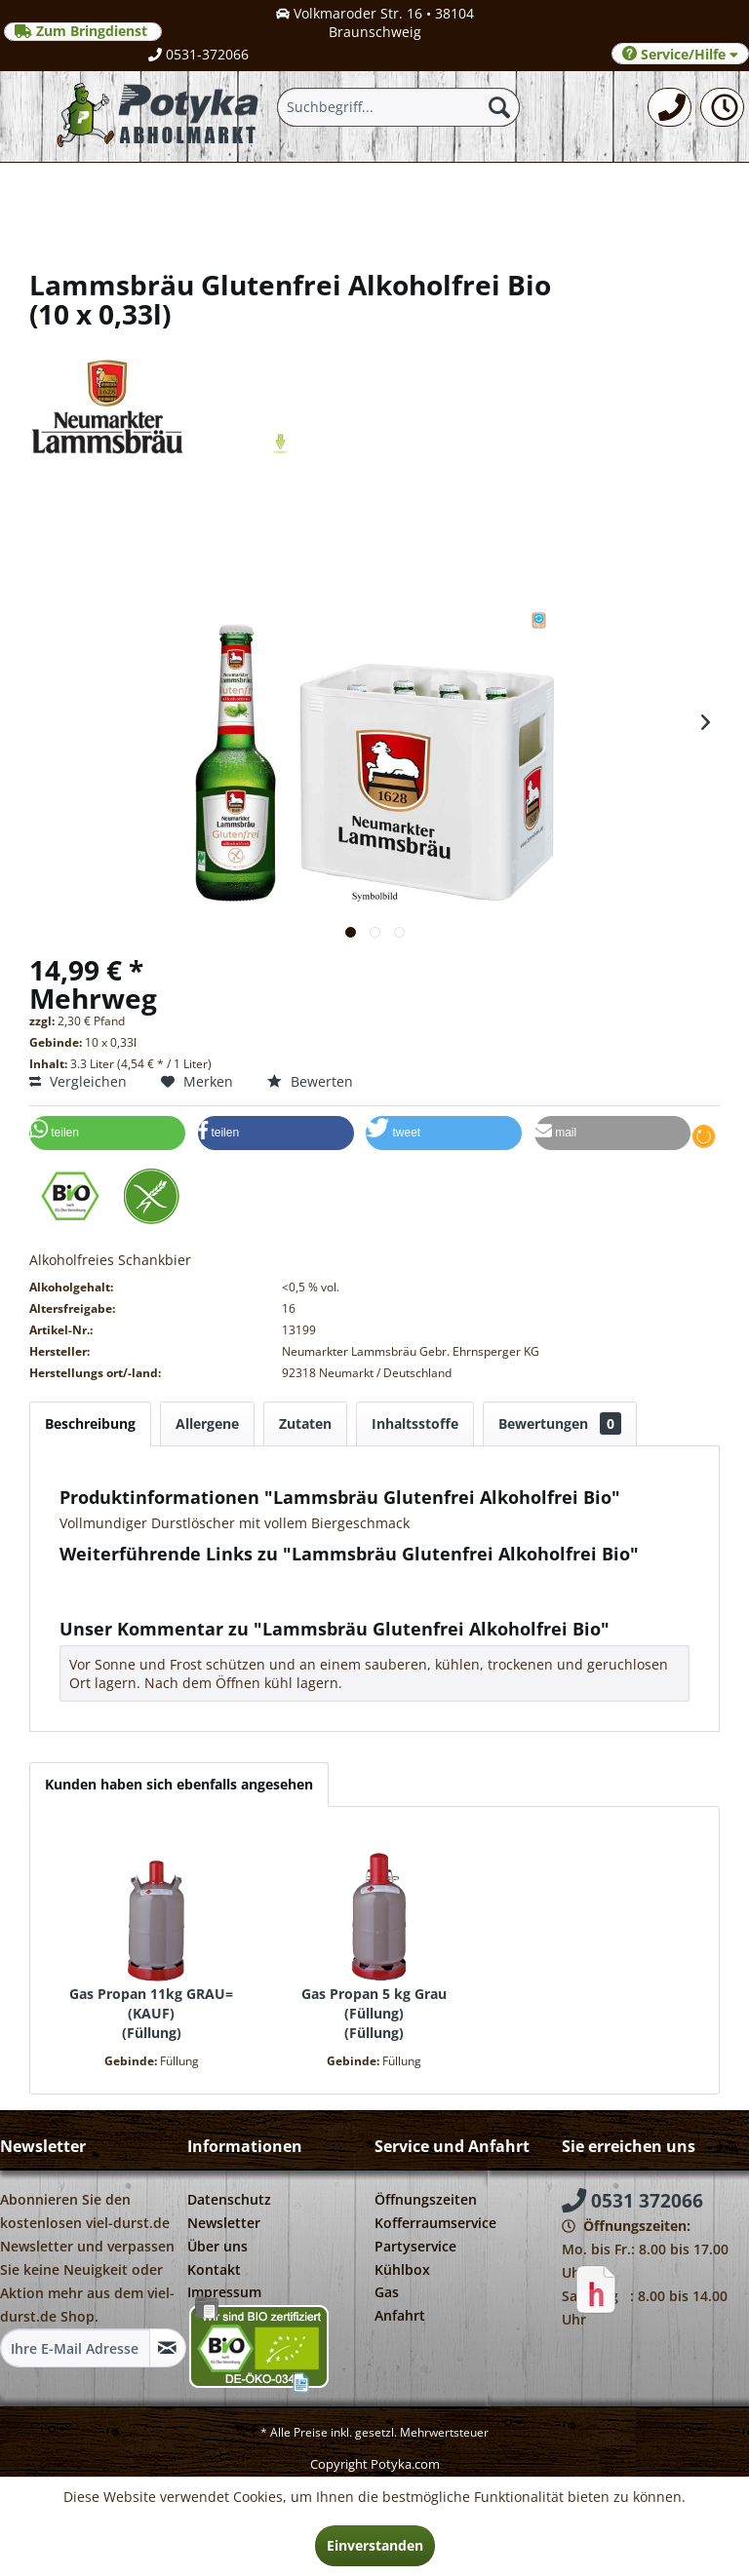 The width and height of the screenshot is (749, 2576). Describe the element at coordinates (596, 2289) in the screenshot. I see `c/c++ header file` at that location.